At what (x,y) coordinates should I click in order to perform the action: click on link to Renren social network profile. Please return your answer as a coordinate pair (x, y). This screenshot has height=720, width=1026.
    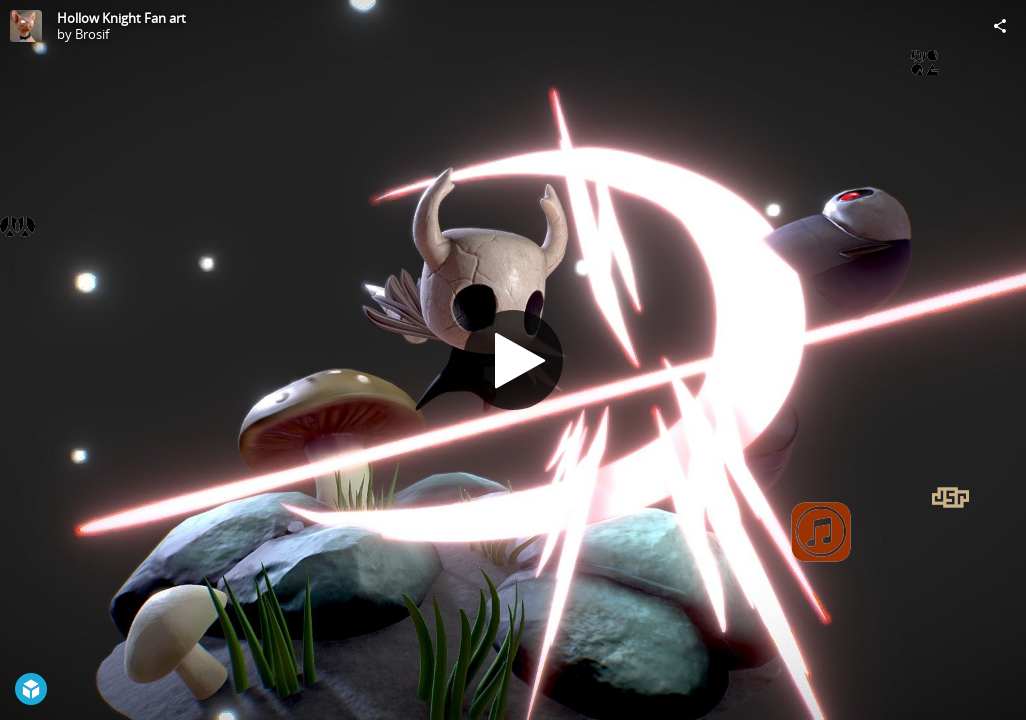
    Looking at the image, I should click on (17, 226).